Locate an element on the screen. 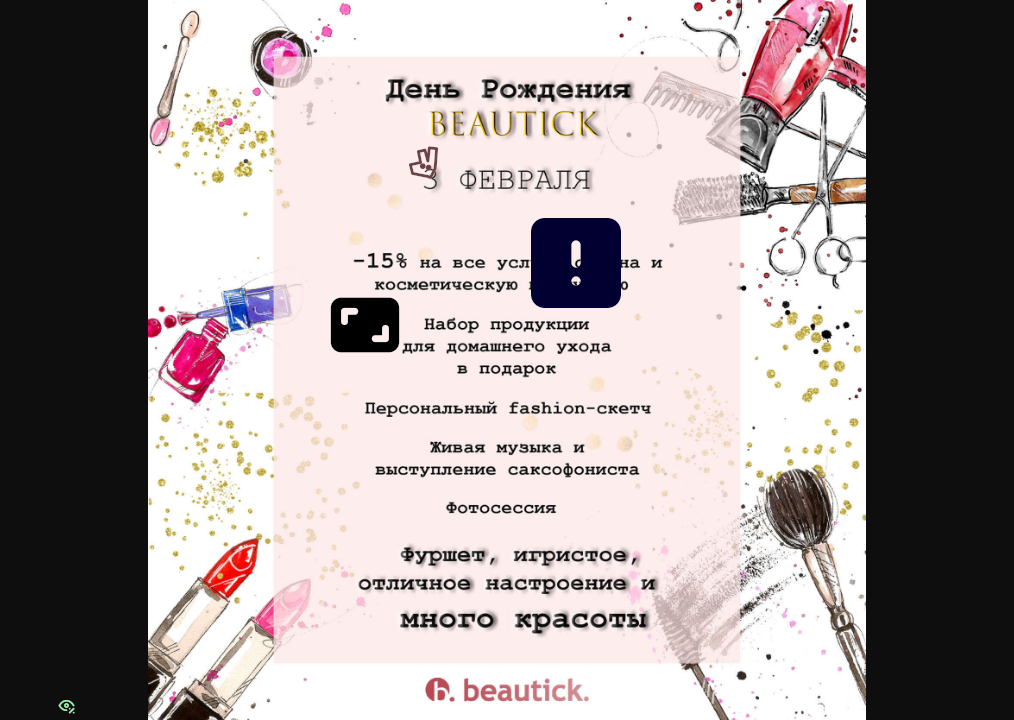  indicates a warning or alert status is located at coordinates (576, 263).